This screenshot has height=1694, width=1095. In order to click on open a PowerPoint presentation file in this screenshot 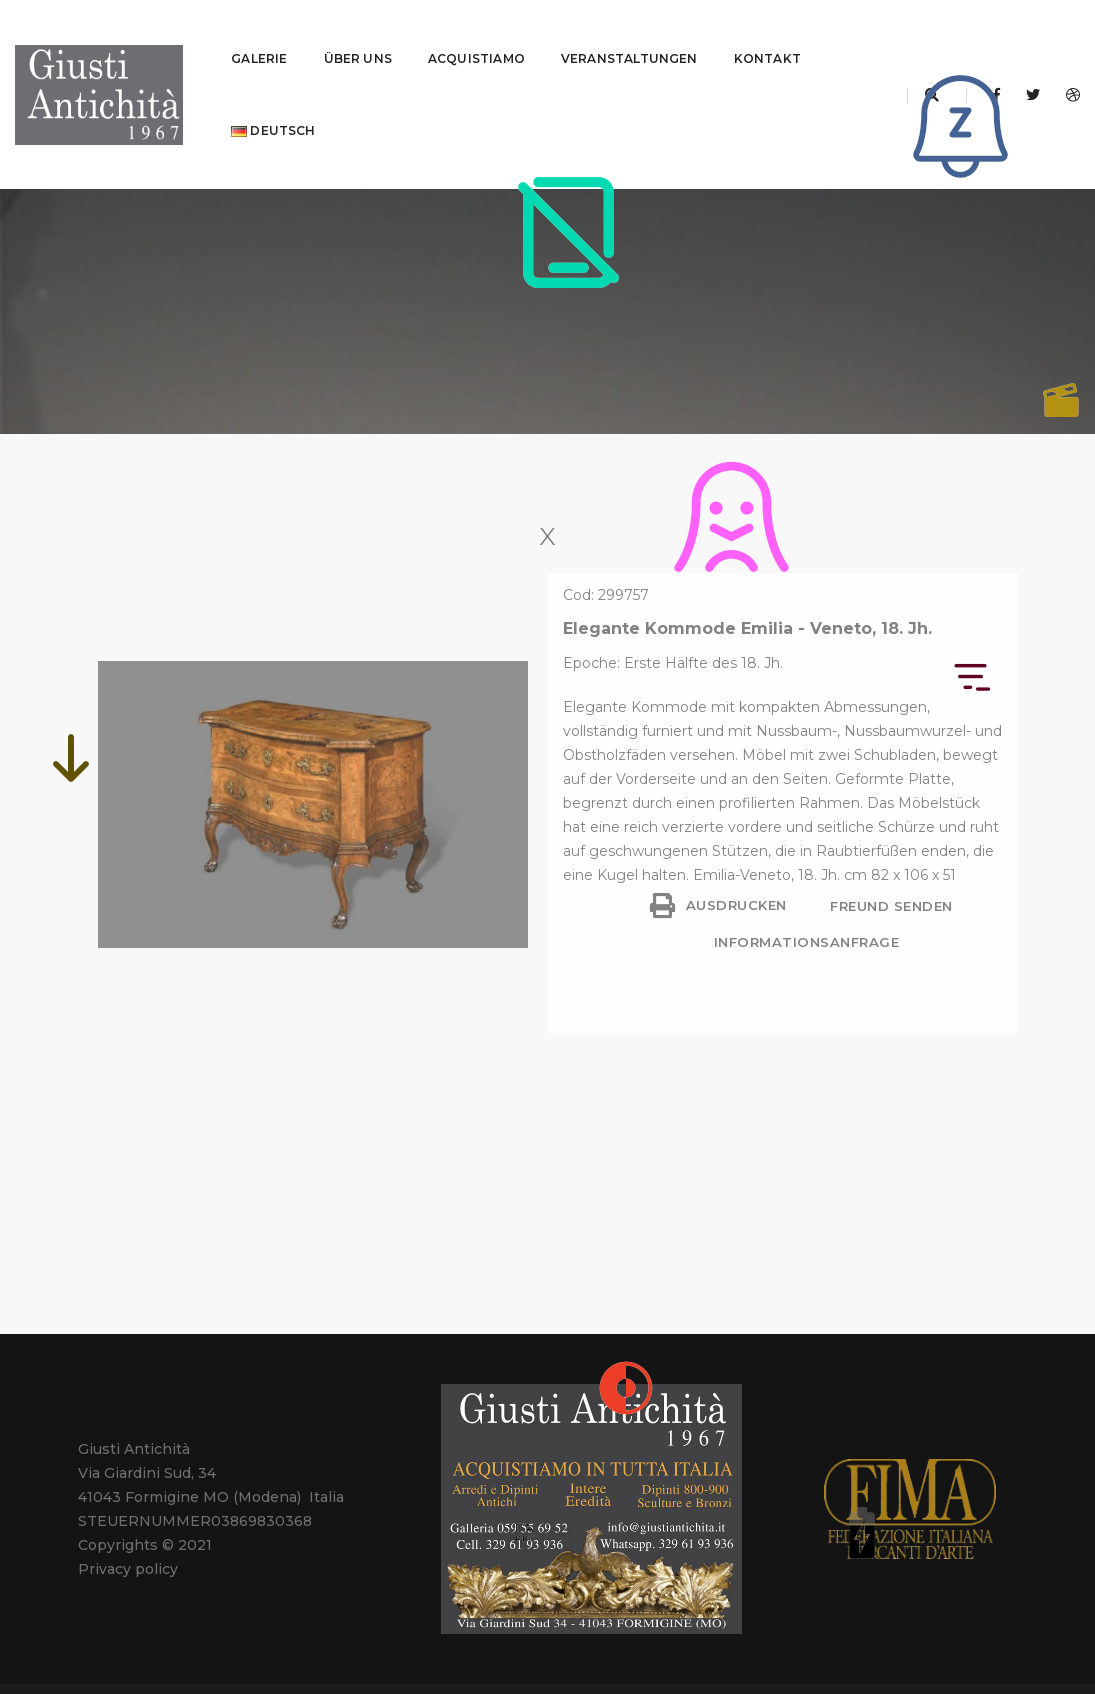, I will do `click(524, 1533)`.